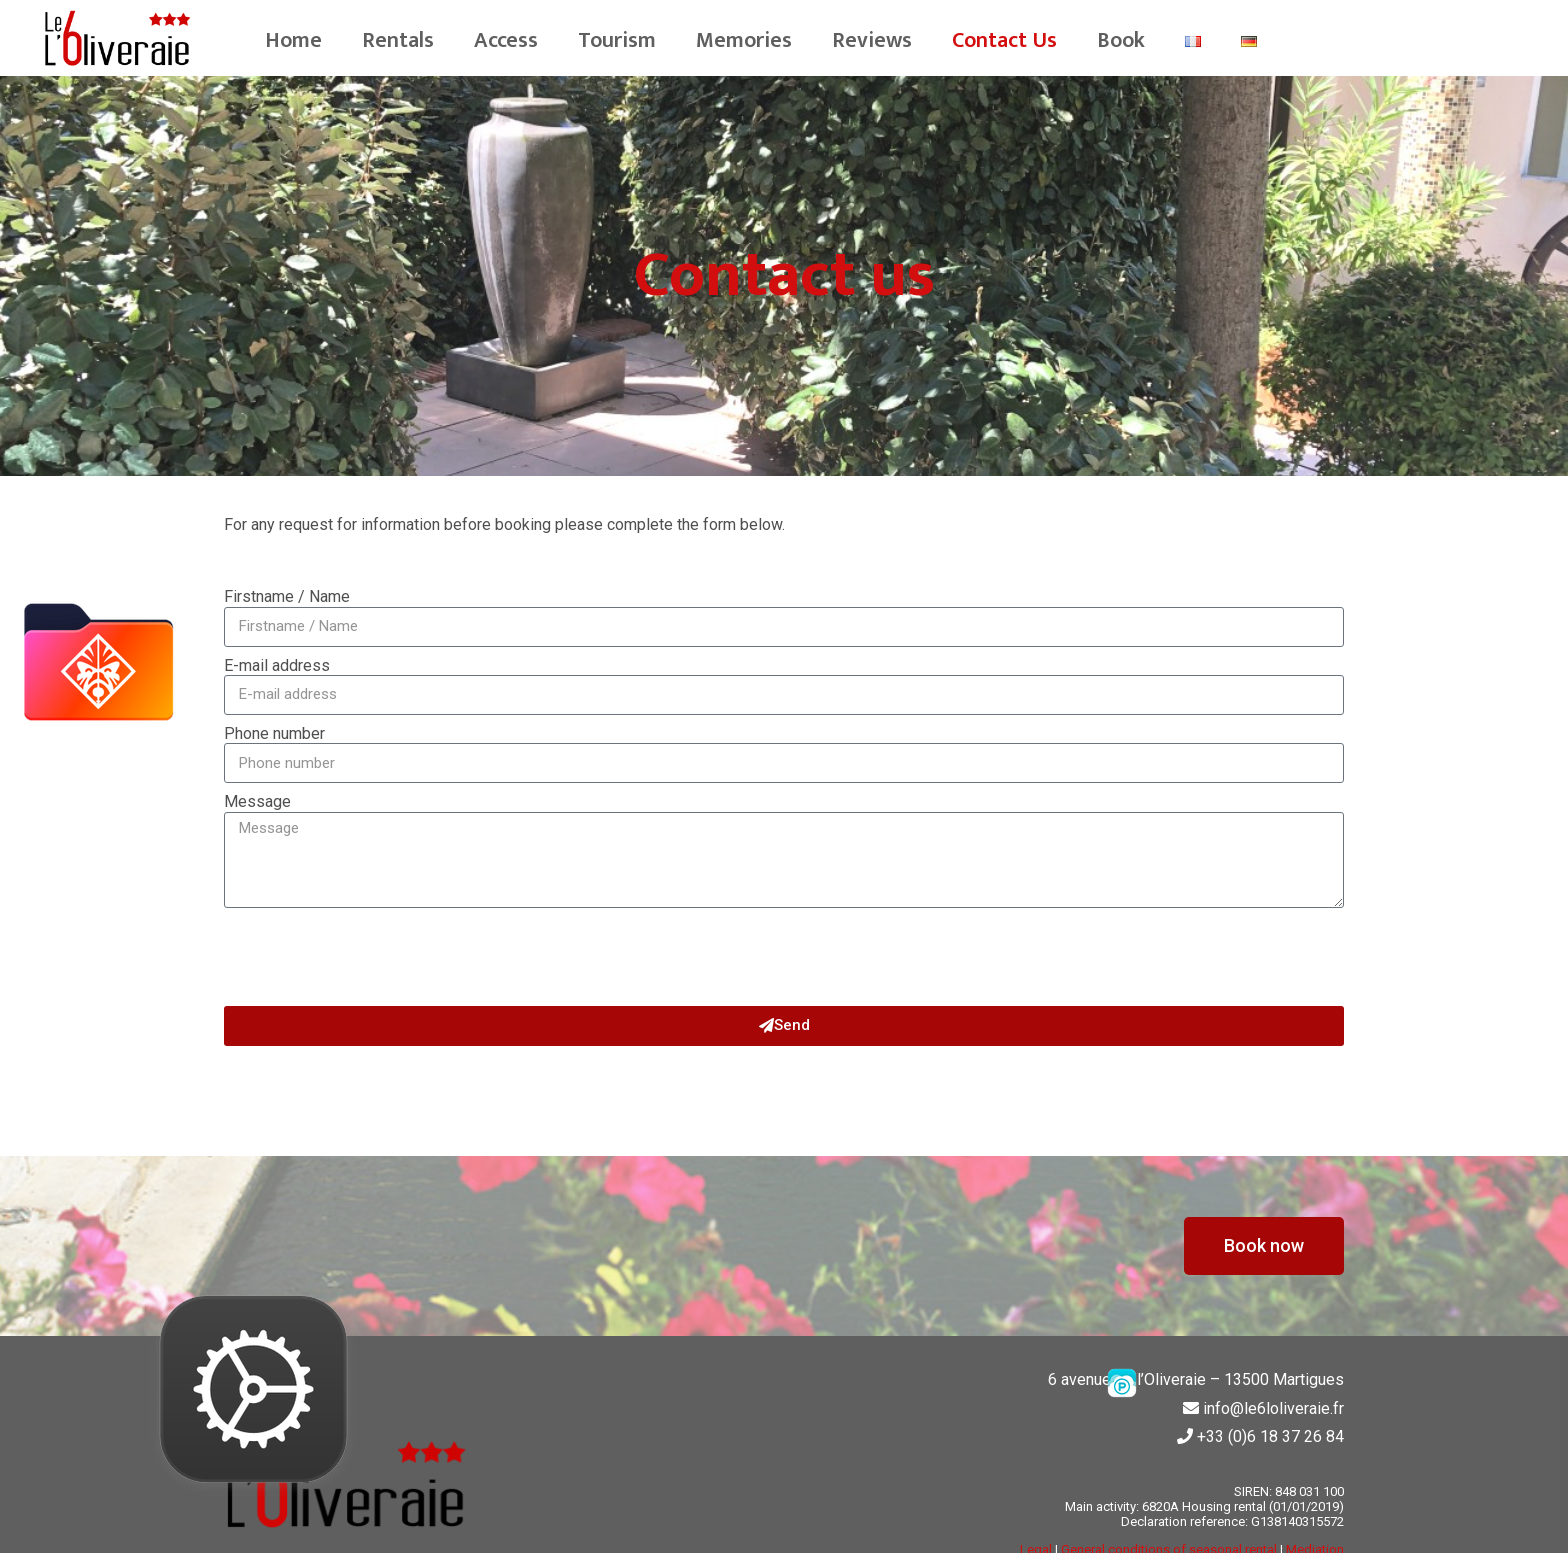 This screenshot has width=1568, height=1553. What do you see at coordinates (253, 1392) in the screenshot?
I see `default placeholder icon for applications without a custom icon` at bounding box center [253, 1392].